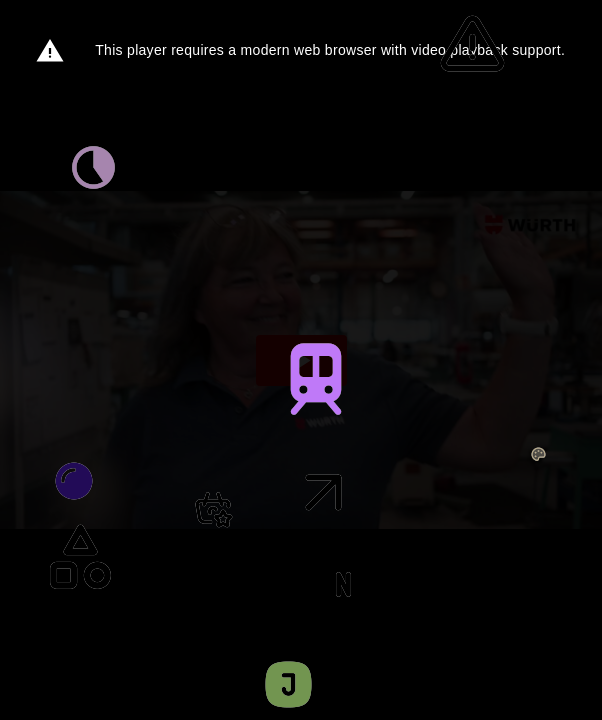  I want to click on apply inner shadow effect to top-left corner, so click(74, 481).